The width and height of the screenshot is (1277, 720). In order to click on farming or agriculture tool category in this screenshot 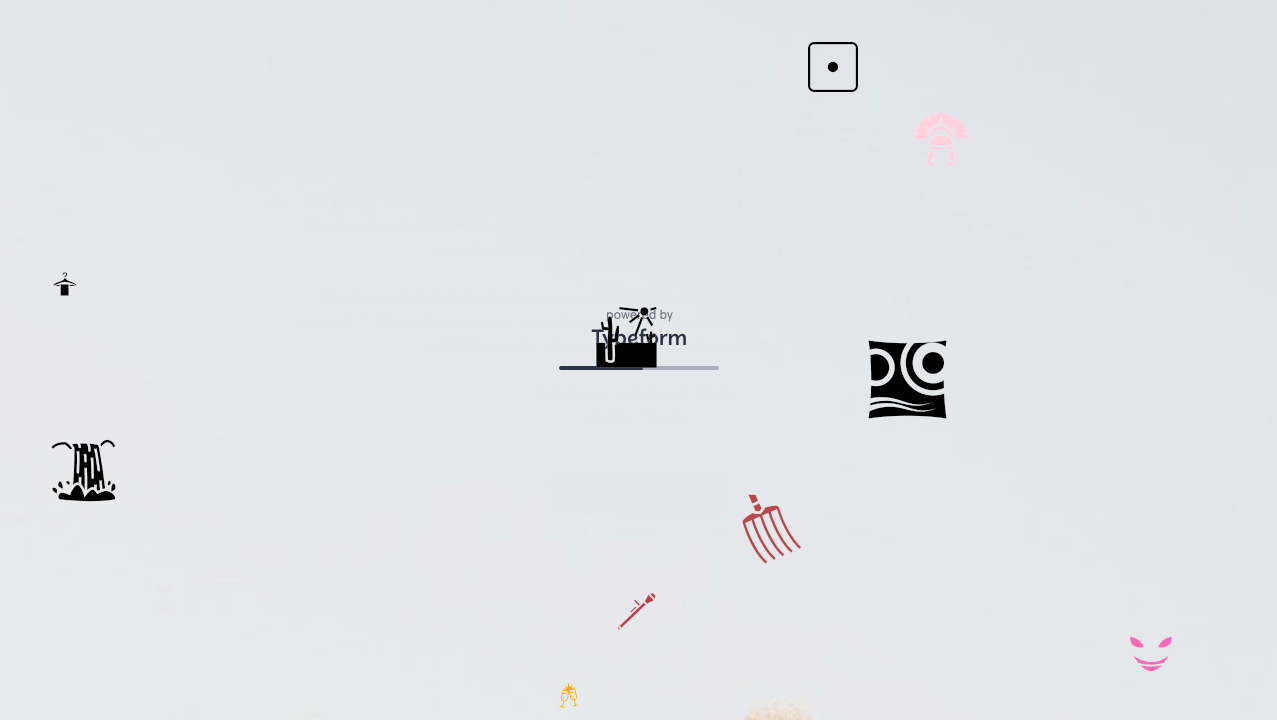, I will do `click(770, 529)`.